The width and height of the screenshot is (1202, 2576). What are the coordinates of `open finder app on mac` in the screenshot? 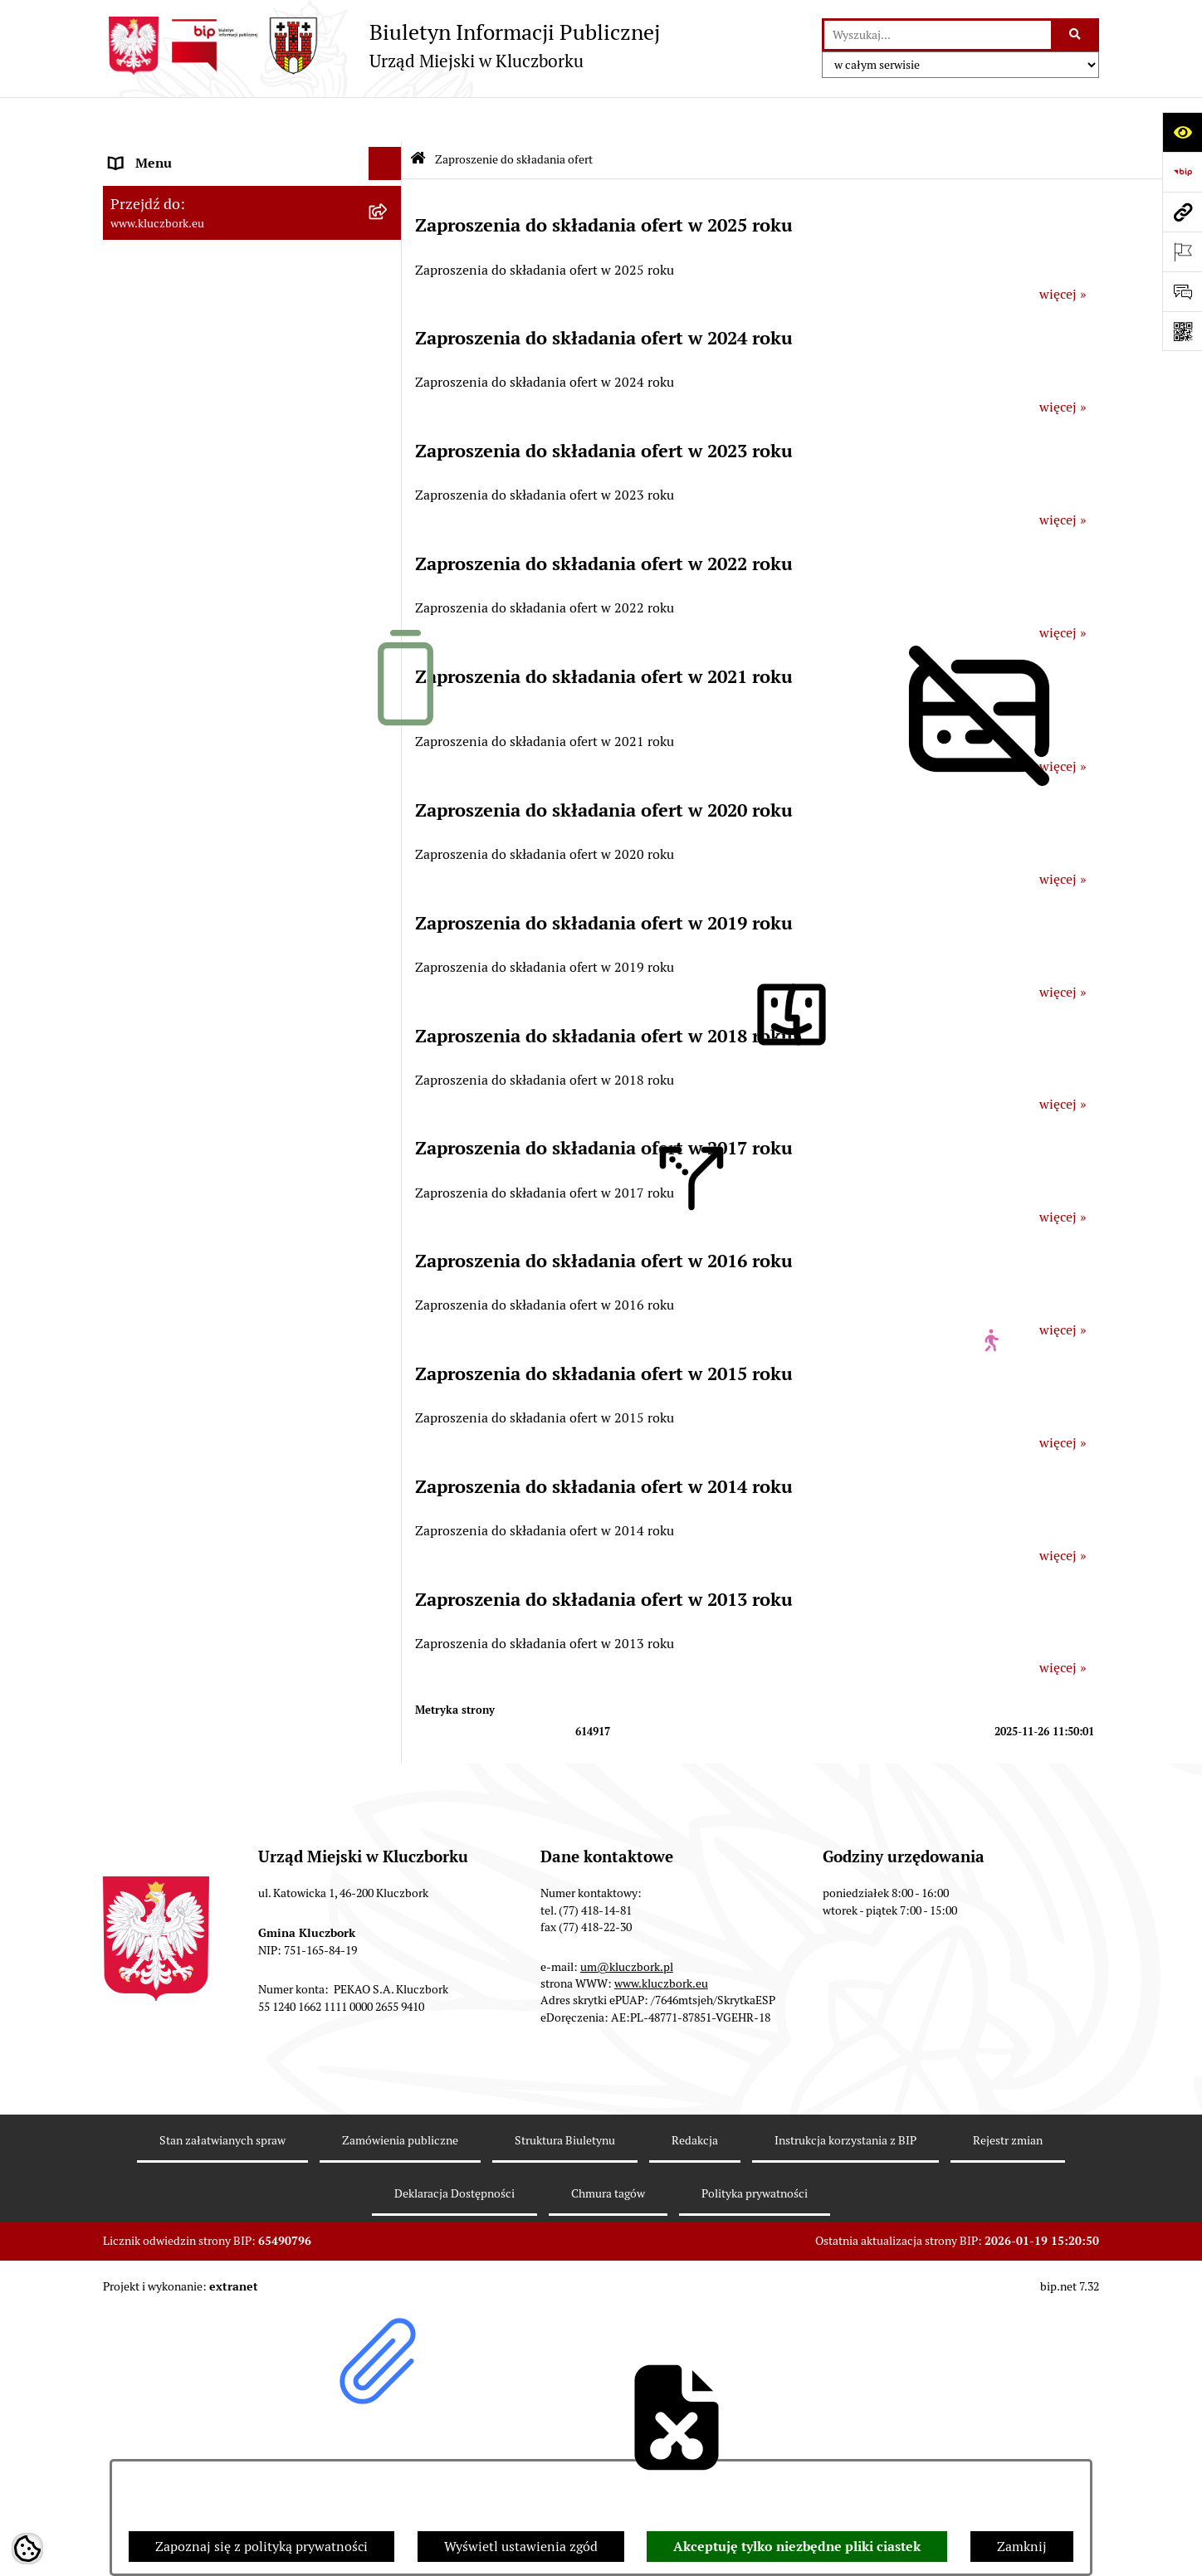 It's located at (791, 1014).